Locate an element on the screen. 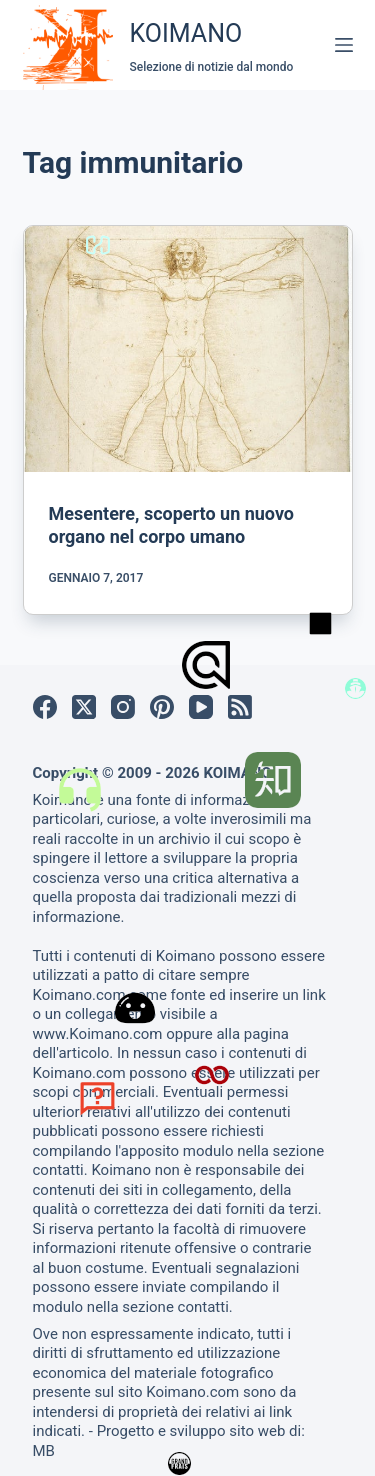 This screenshot has width=375, height=1476. contact customer support is located at coordinates (80, 789).